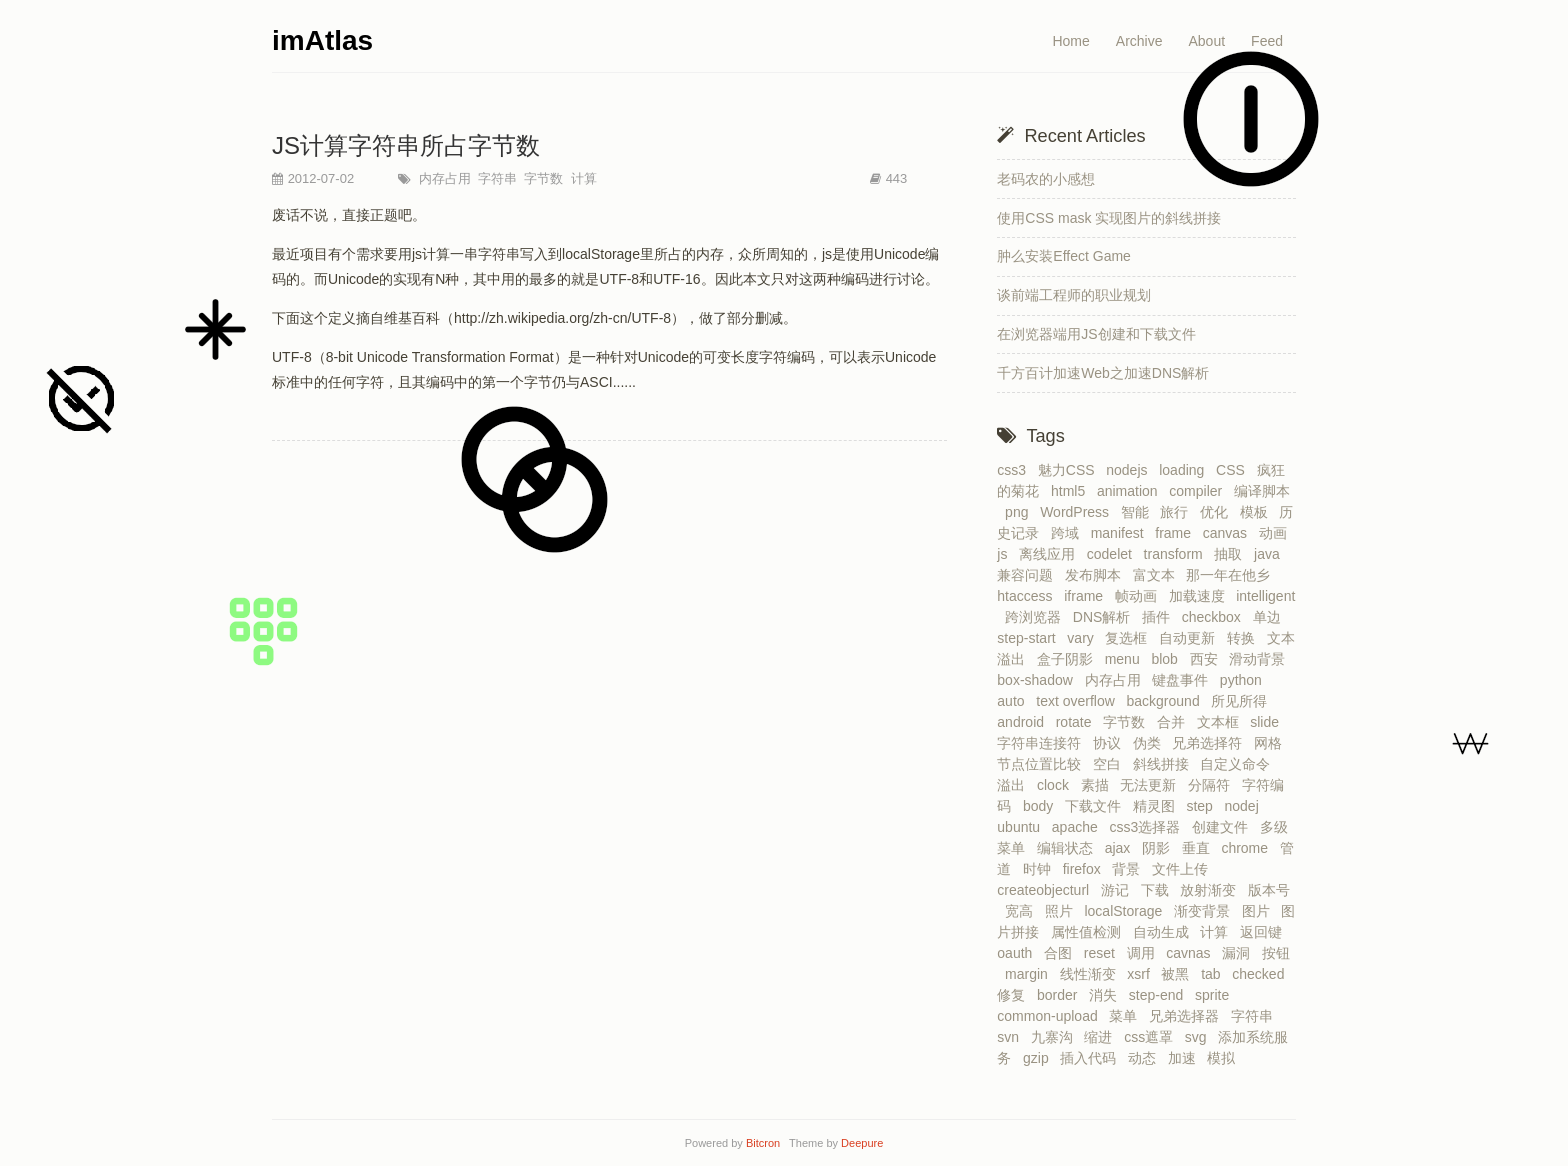 This screenshot has width=1568, height=1166. Describe the element at coordinates (1470, 742) in the screenshot. I see `indicates south korean won currency` at that location.